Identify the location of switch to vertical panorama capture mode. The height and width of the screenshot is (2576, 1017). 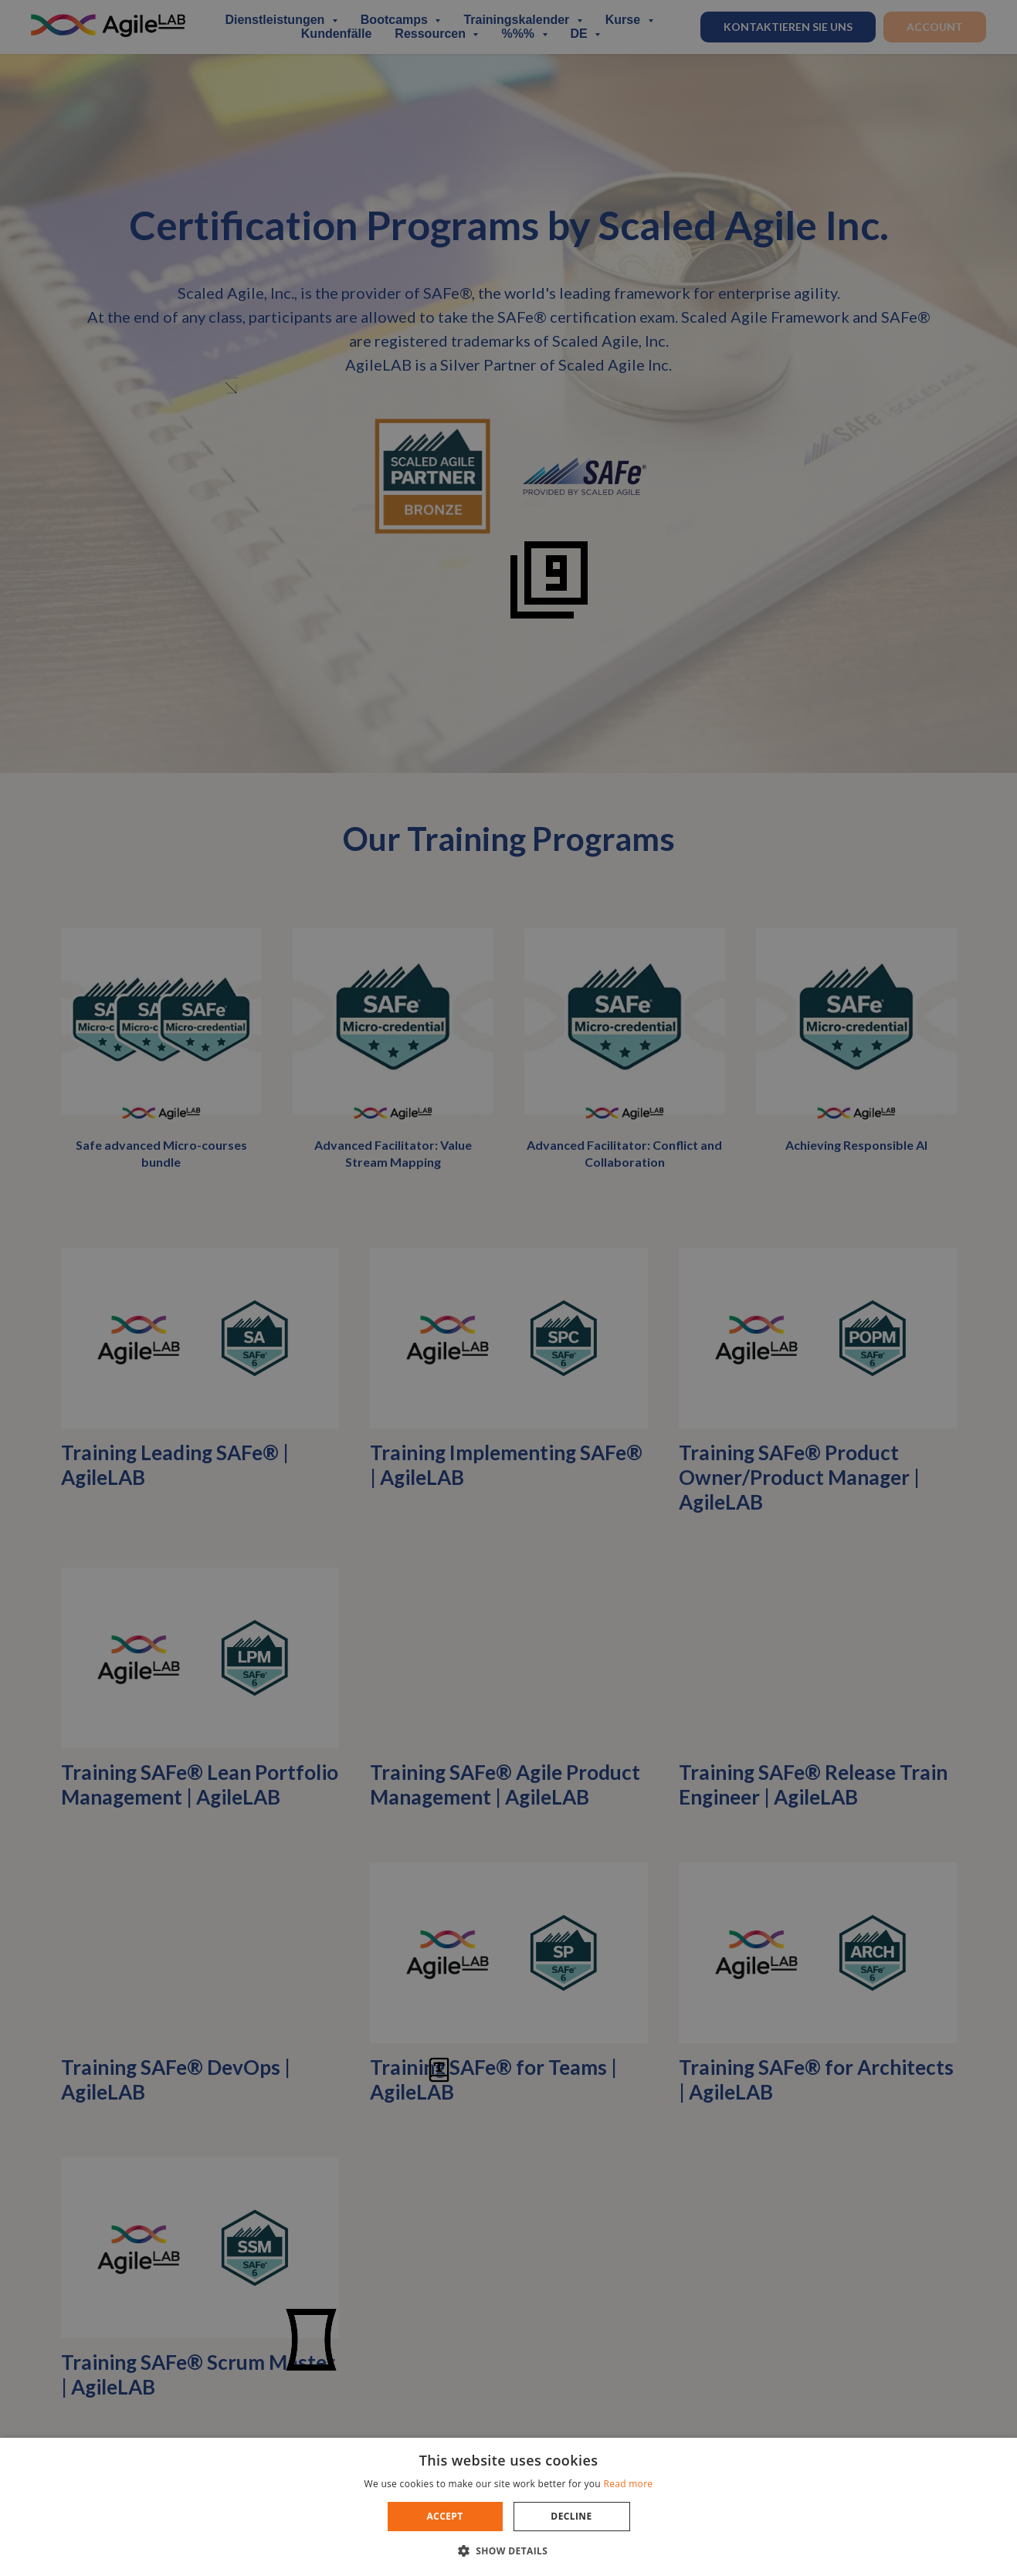
(311, 2340).